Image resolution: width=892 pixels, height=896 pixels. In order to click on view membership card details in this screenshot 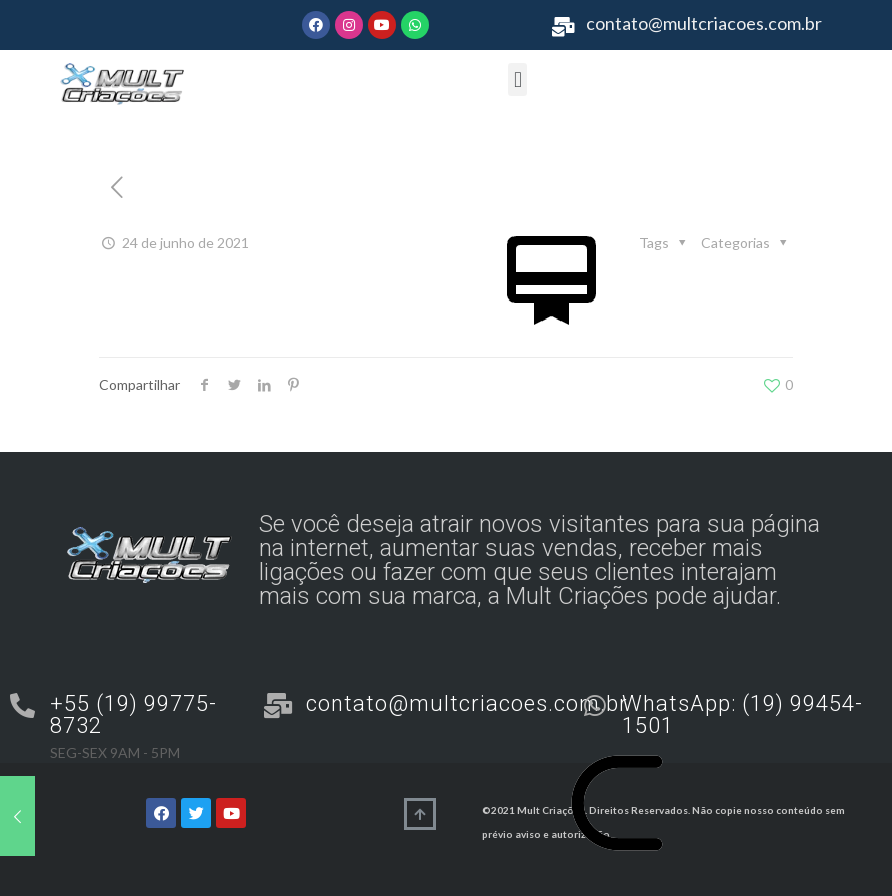, I will do `click(551, 280)`.